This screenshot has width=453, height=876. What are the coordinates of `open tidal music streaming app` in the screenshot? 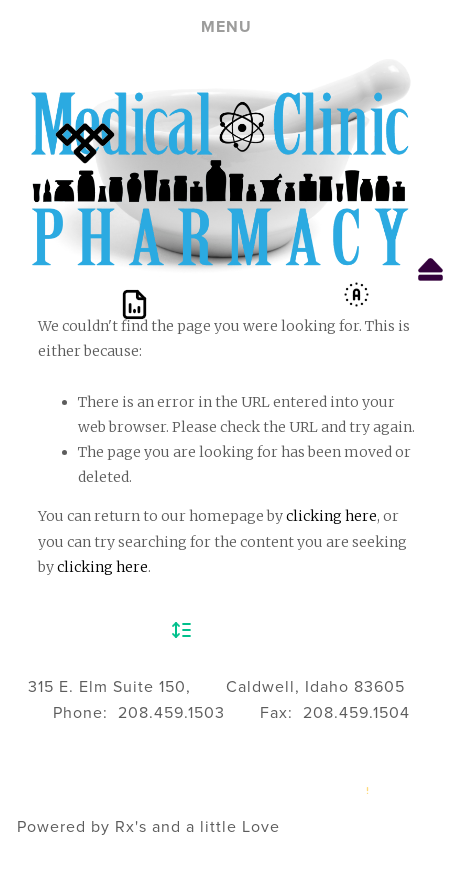 It's located at (85, 142).